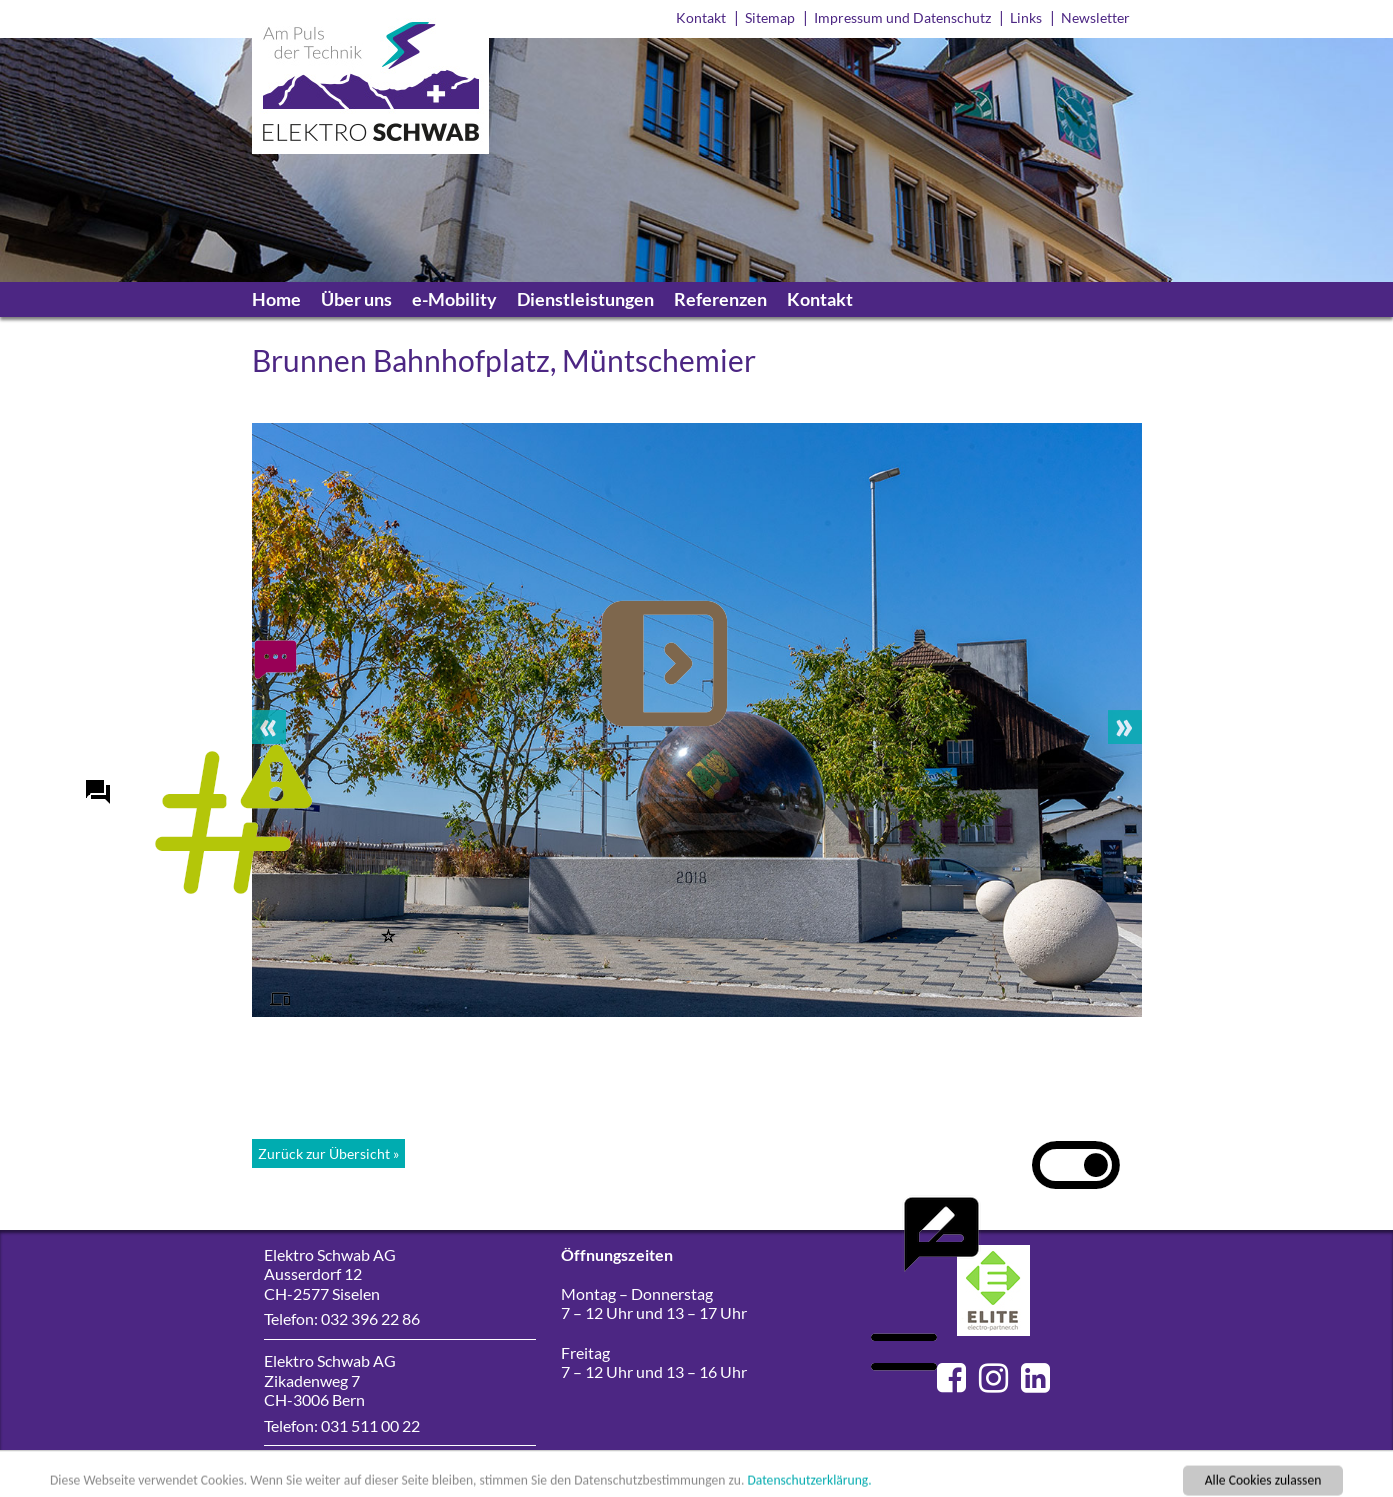  I want to click on open navigation menu, so click(904, 1352).